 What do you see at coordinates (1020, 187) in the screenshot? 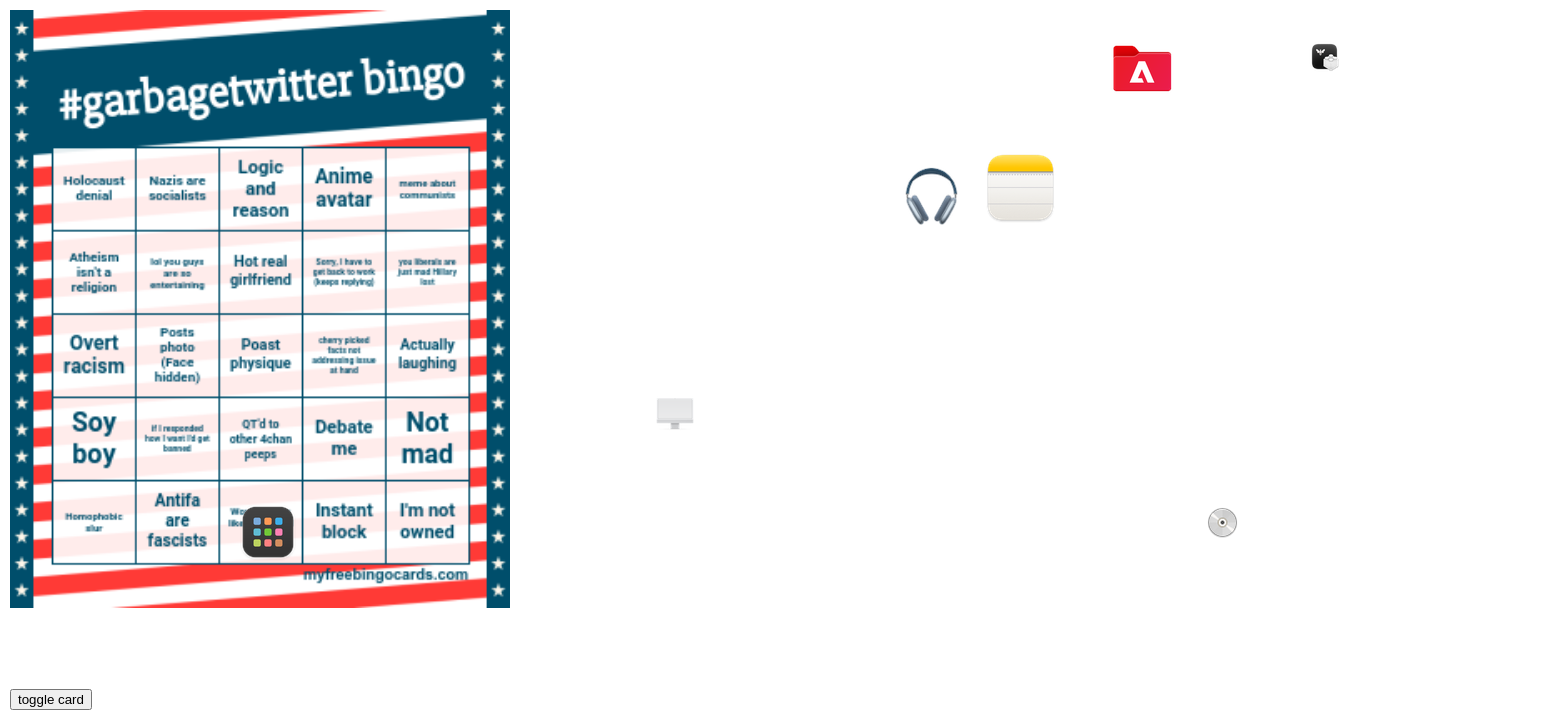
I see `open the notes app` at bounding box center [1020, 187].